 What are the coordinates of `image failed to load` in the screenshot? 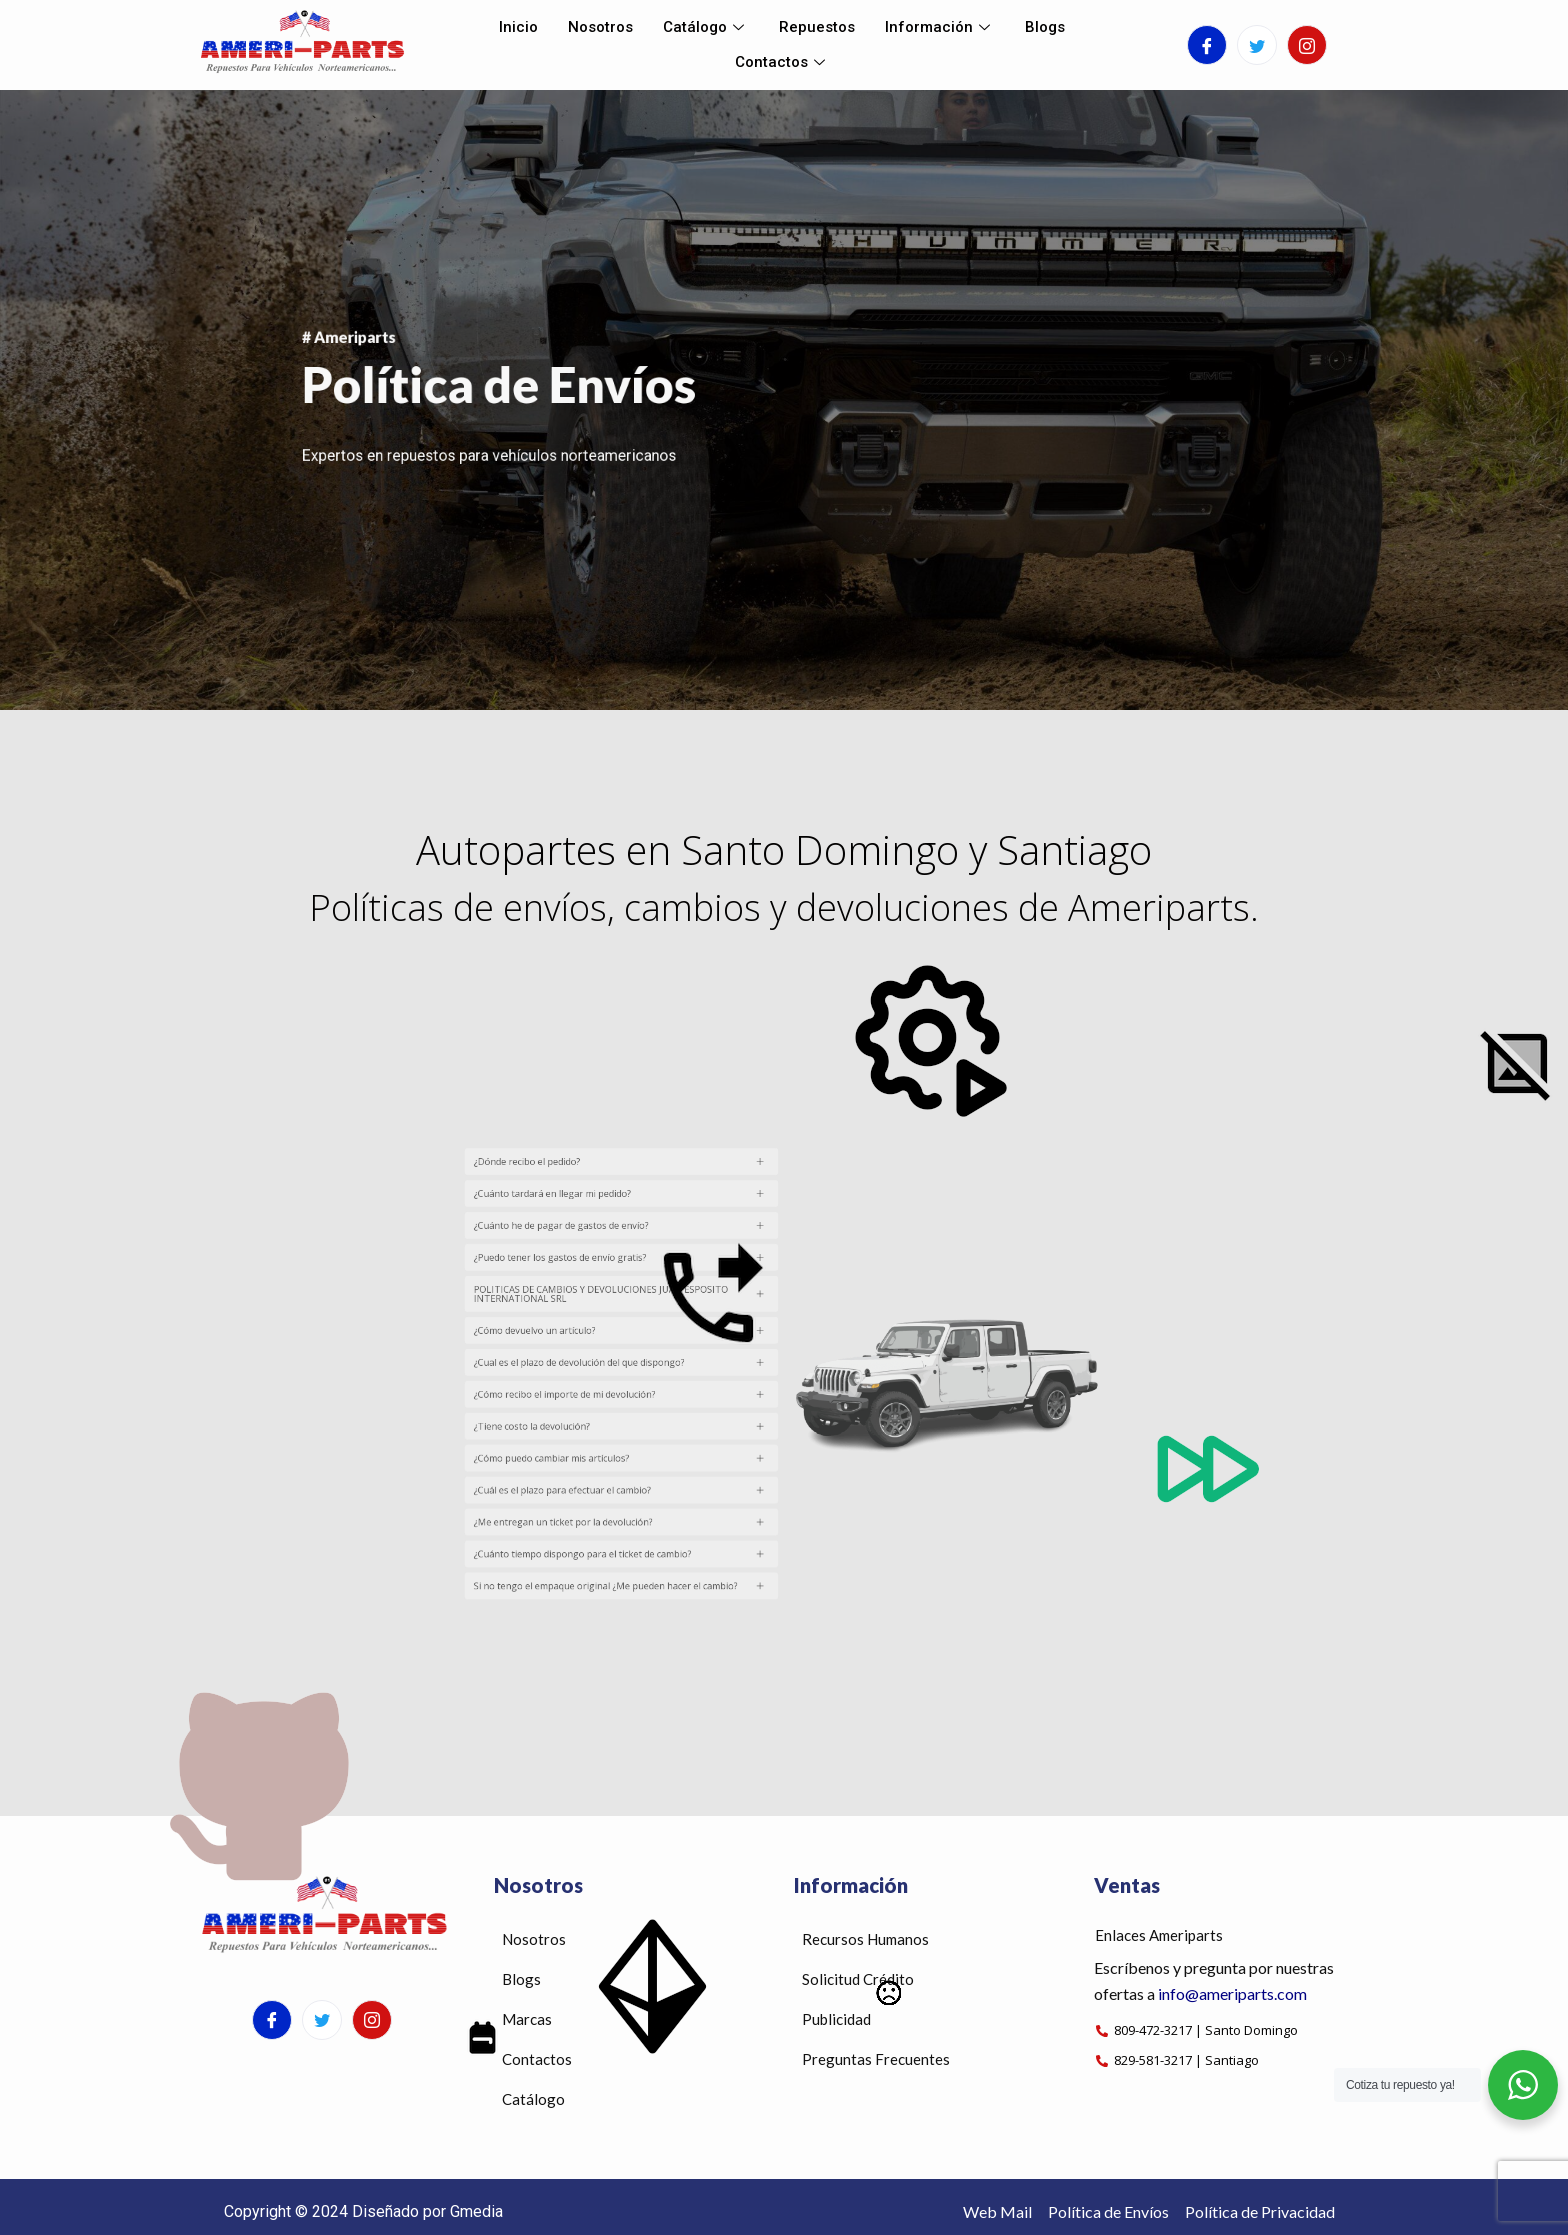 It's located at (1517, 1063).